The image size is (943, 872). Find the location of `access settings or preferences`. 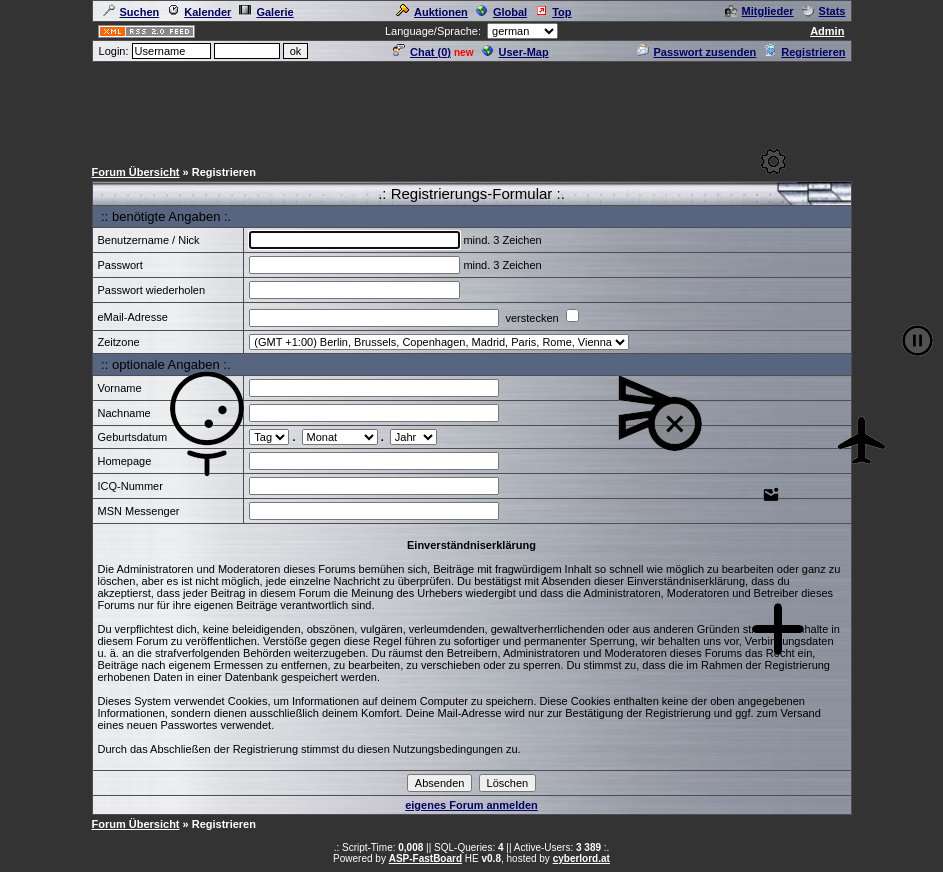

access settings or preferences is located at coordinates (773, 161).